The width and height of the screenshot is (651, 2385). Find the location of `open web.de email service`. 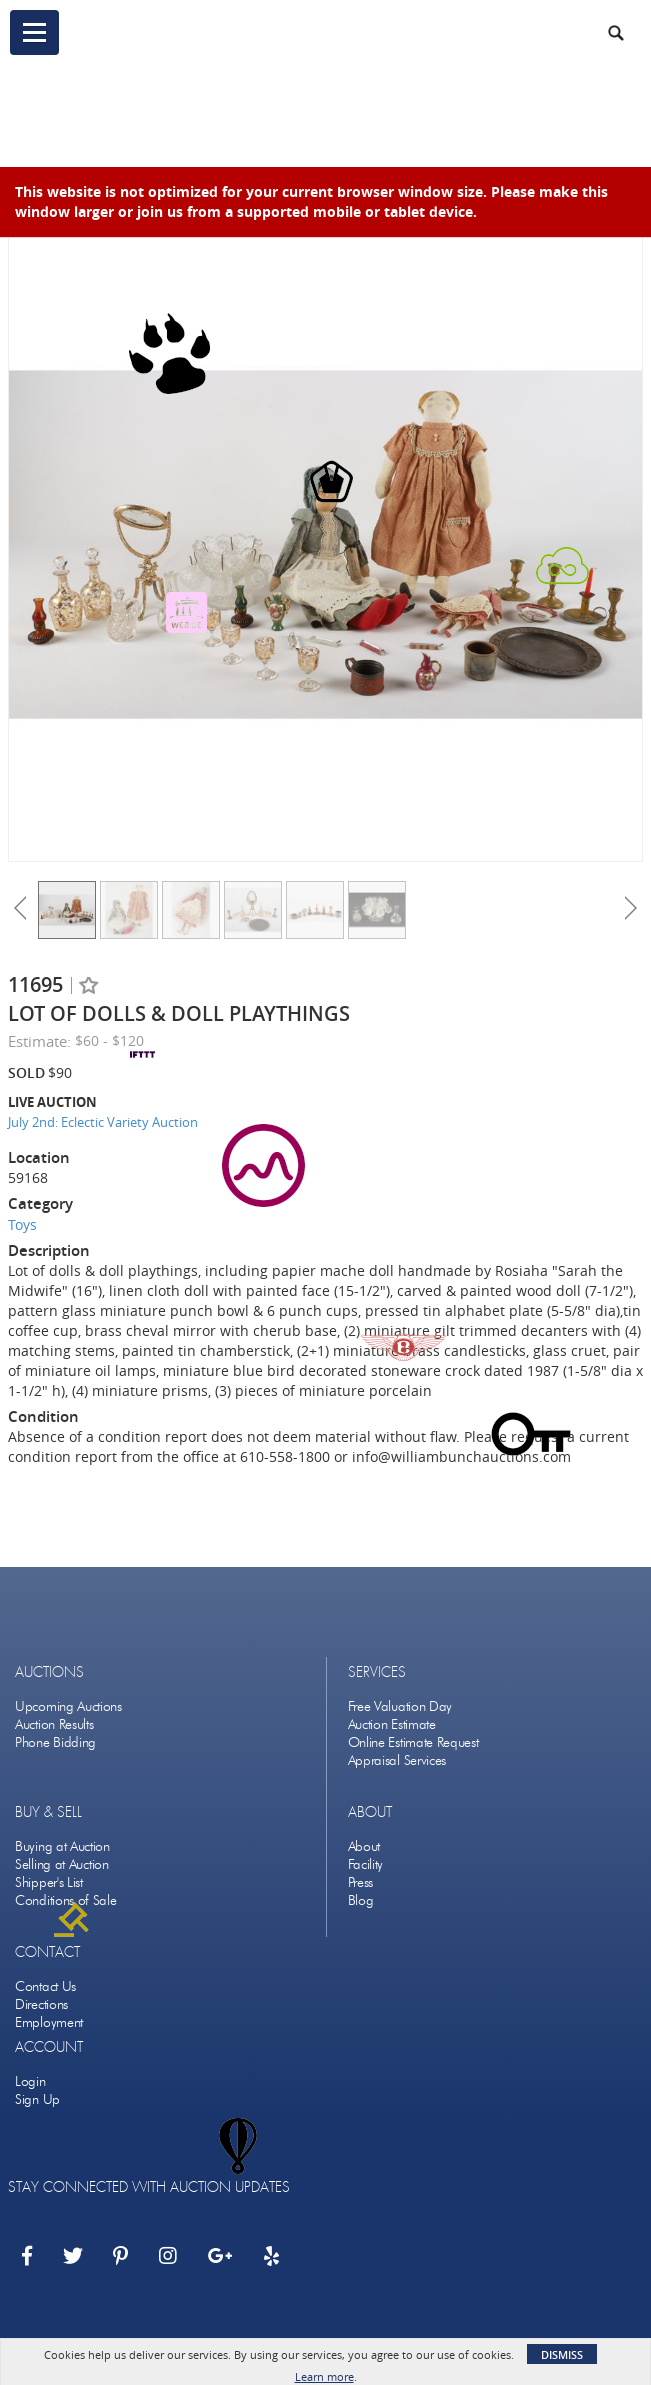

open web.de email service is located at coordinates (186, 612).